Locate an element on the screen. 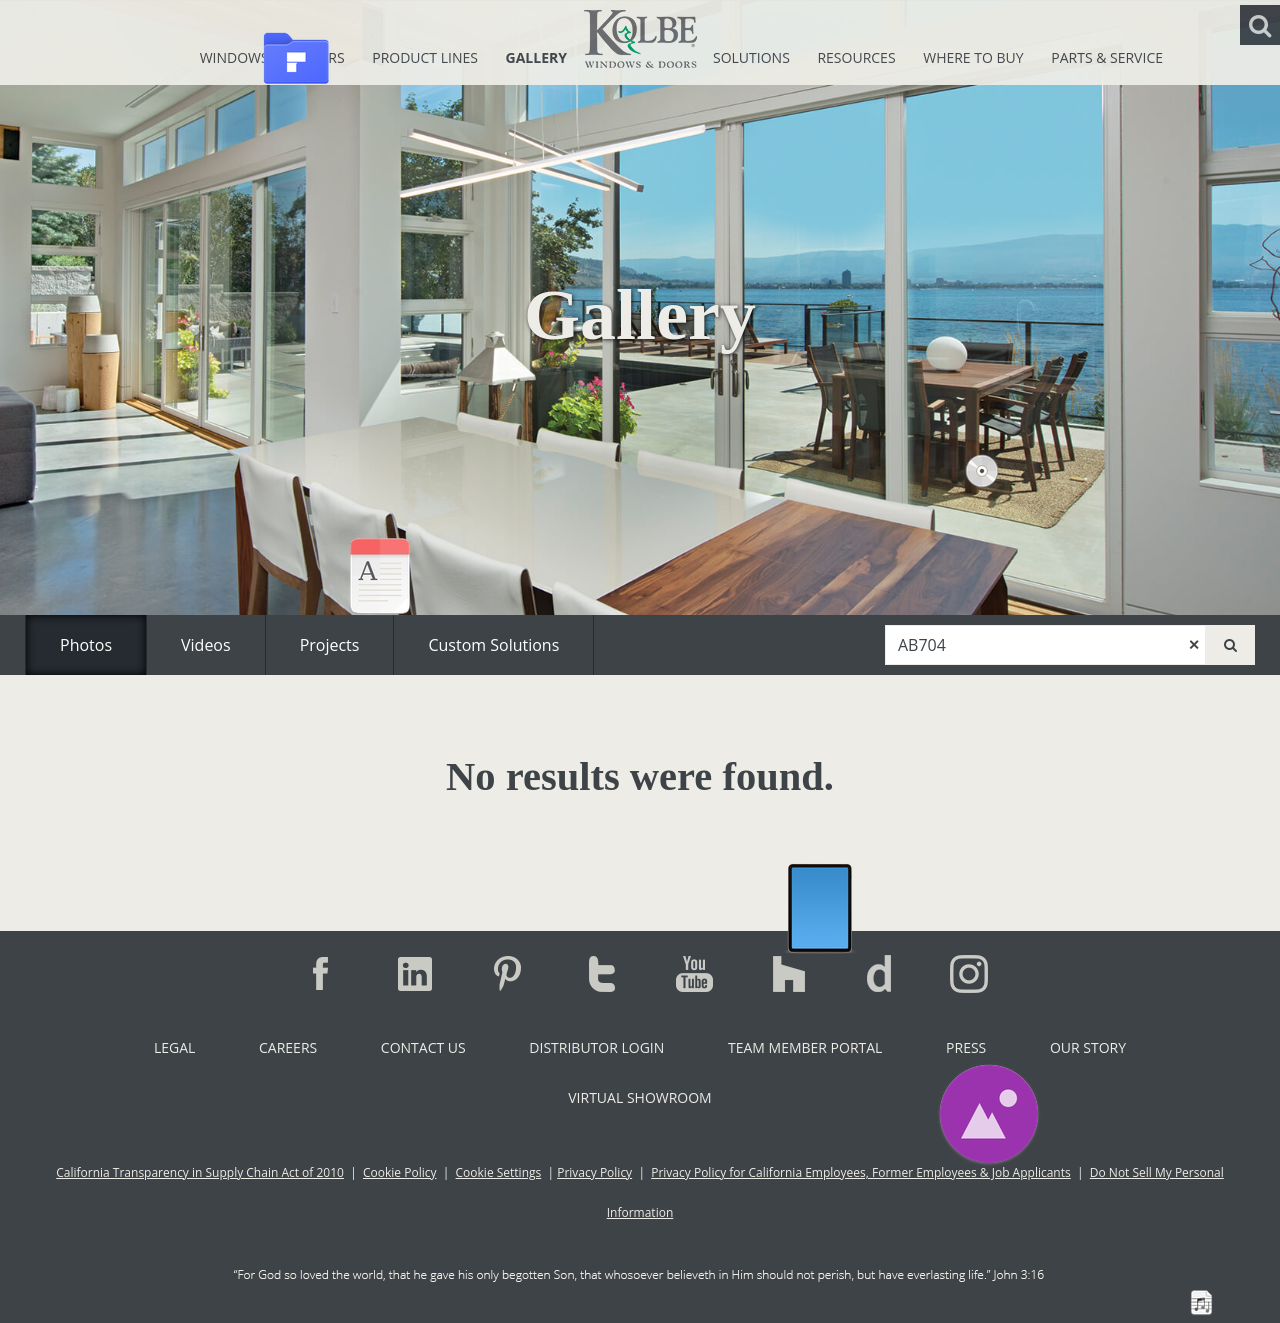  iPad Air device icon is located at coordinates (820, 909).